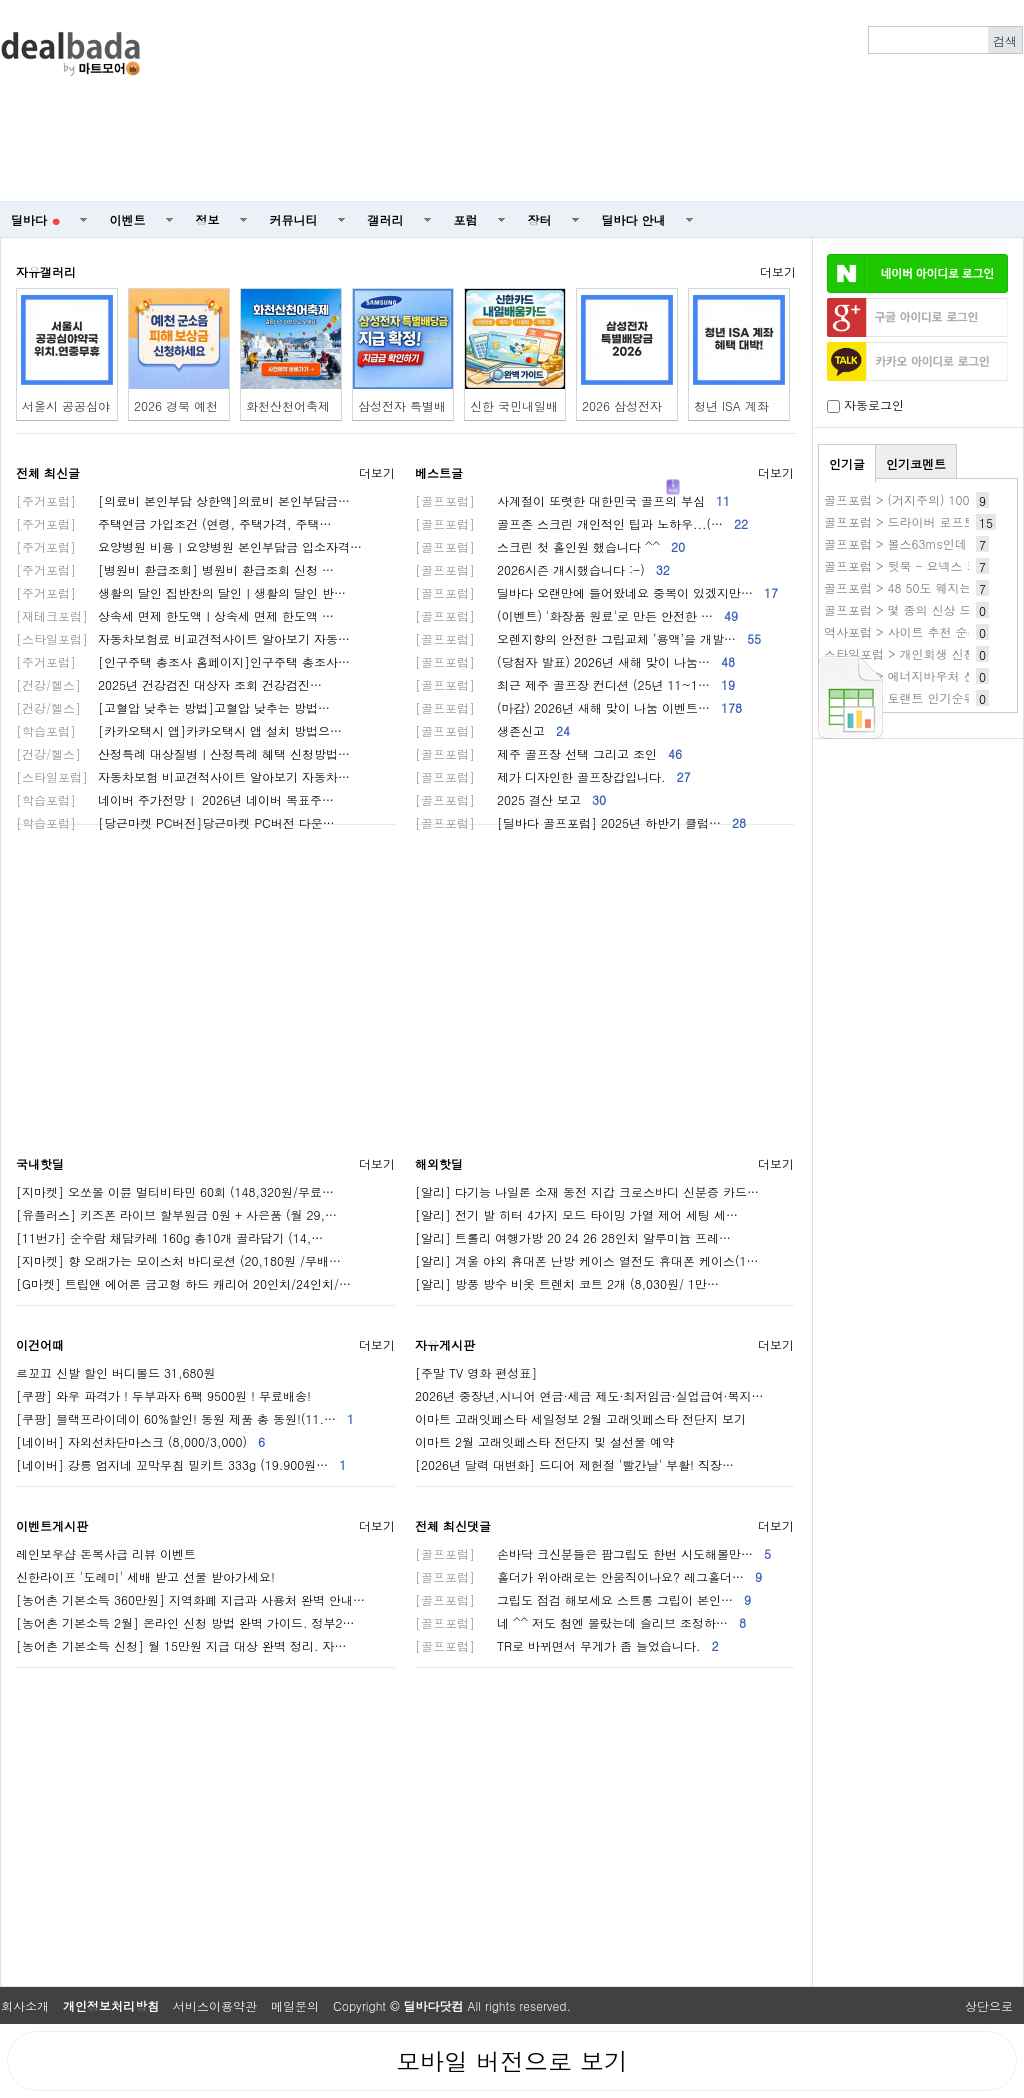 The height and width of the screenshot is (2098, 1024). I want to click on a compressed RAR archive file, so click(673, 487).